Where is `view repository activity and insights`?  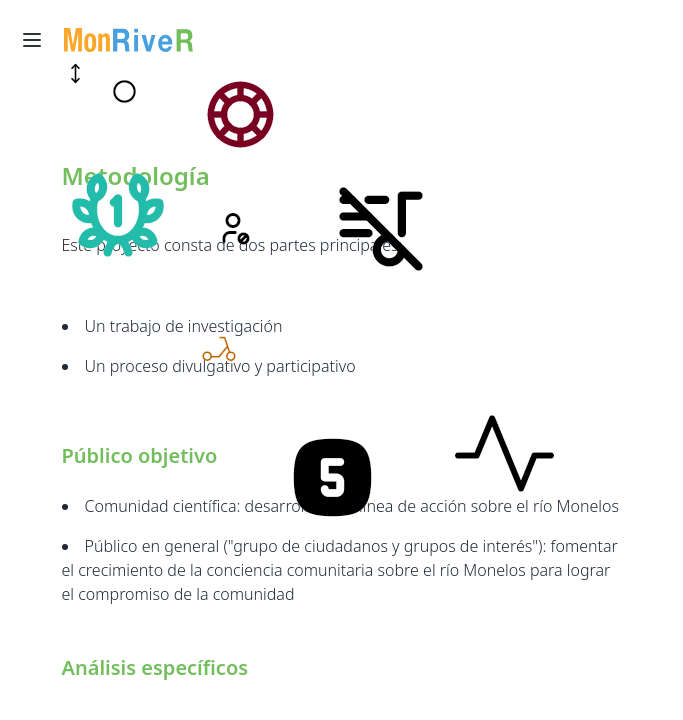 view repository activity and insights is located at coordinates (504, 454).